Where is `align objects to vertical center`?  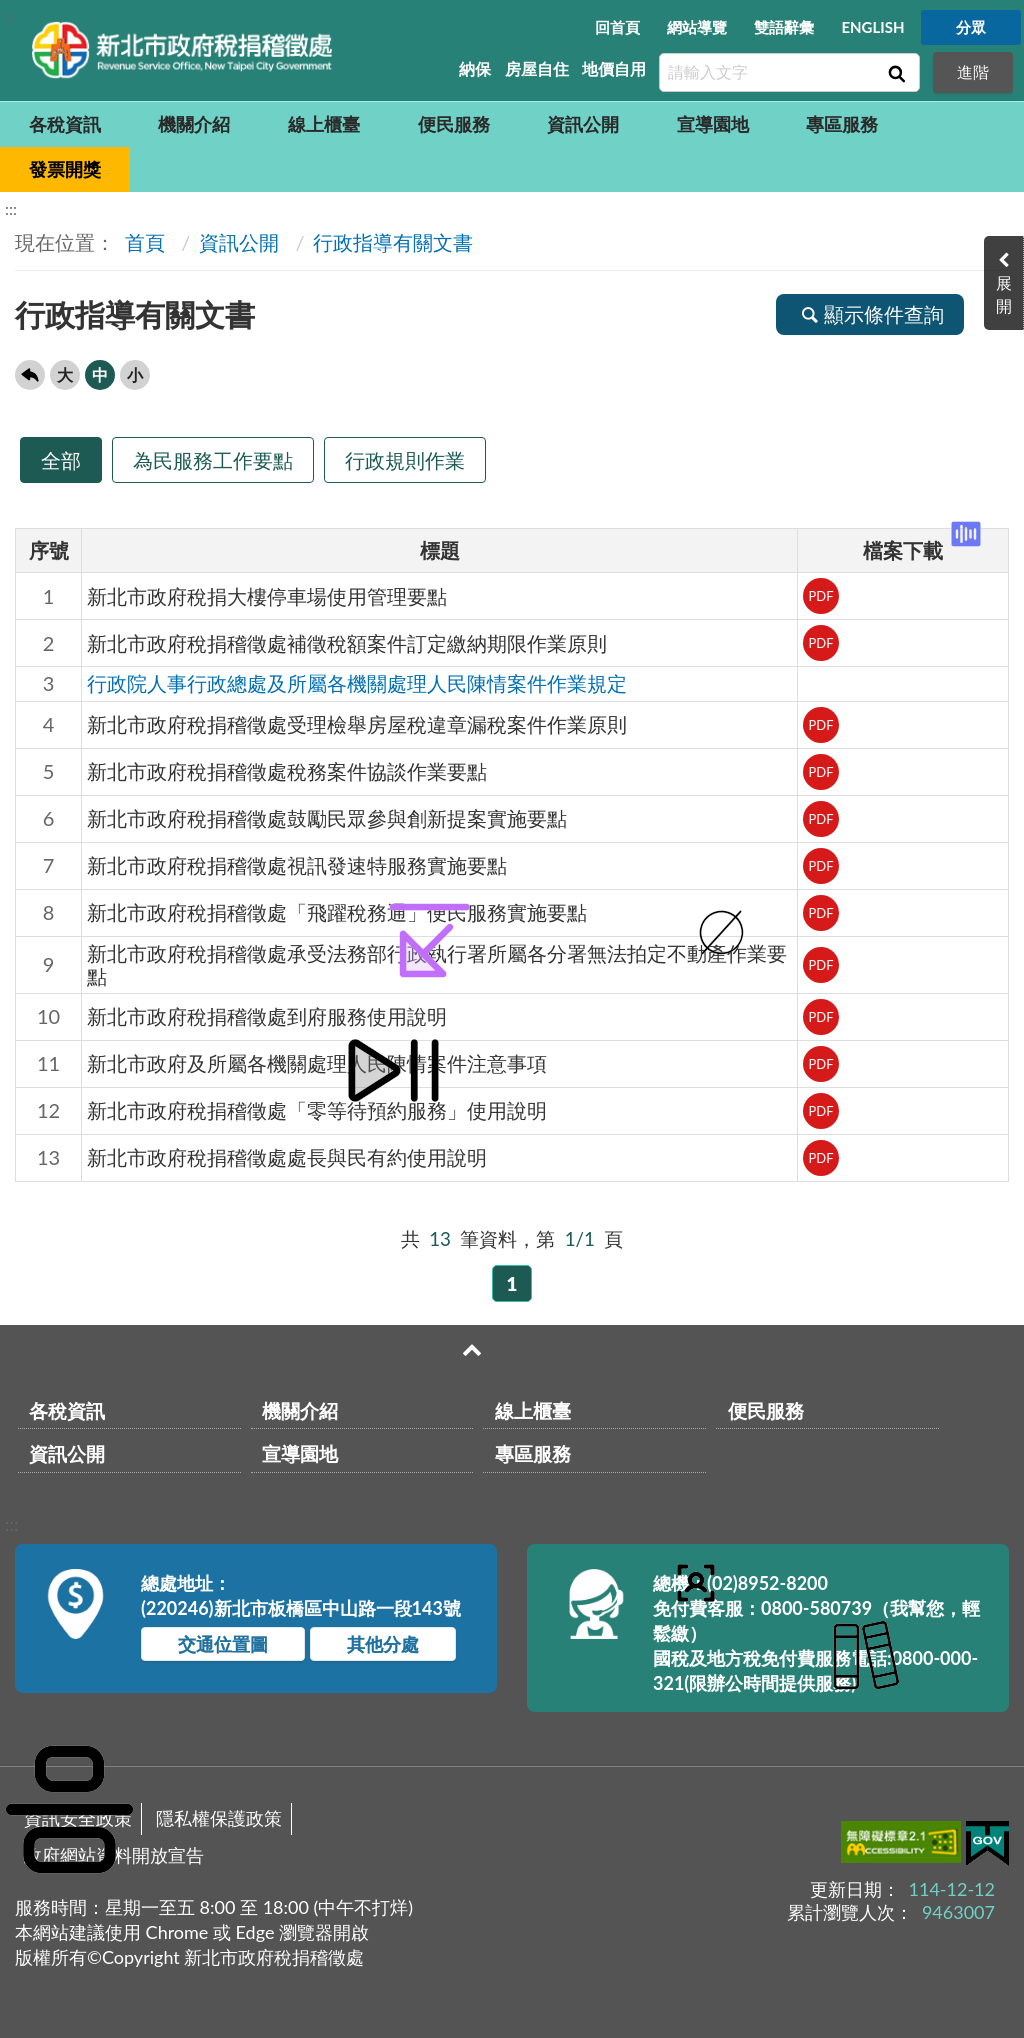
align objects to vertical center is located at coordinates (69, 1809).